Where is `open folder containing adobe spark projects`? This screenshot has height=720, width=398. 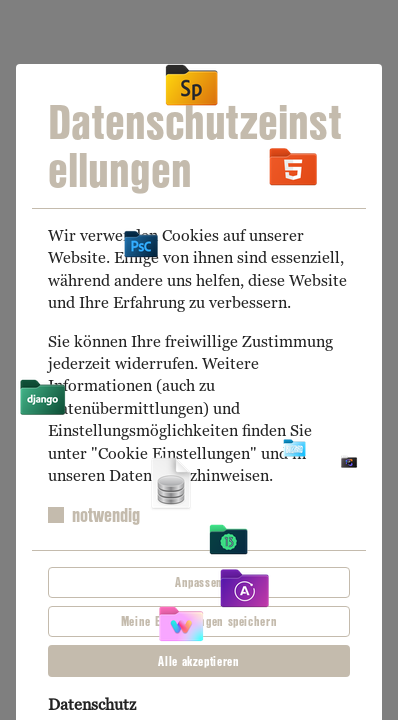
open folder containing adobe spark projects is located at coordinates (191, 86).